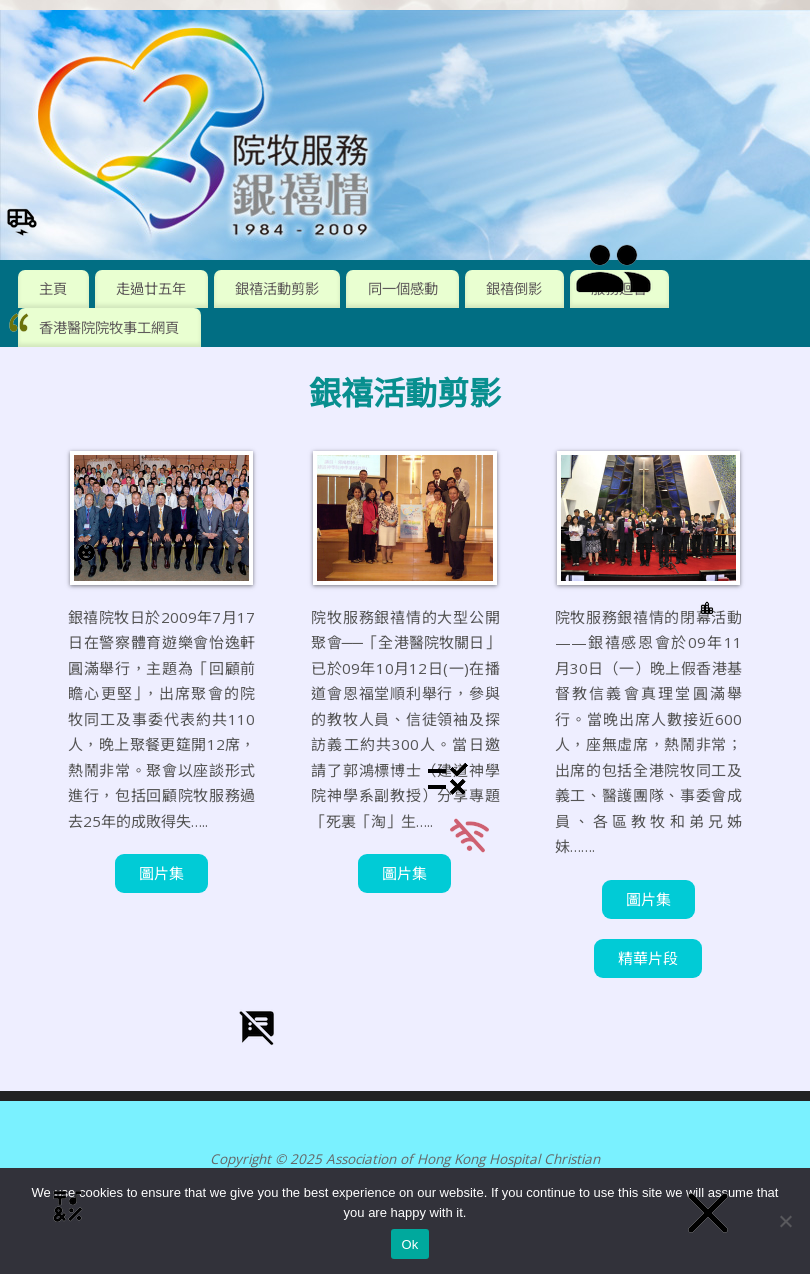  Describe the element at coordinates (448, 779) in the screenshot. I see `view validation rules or criteria` at that location.